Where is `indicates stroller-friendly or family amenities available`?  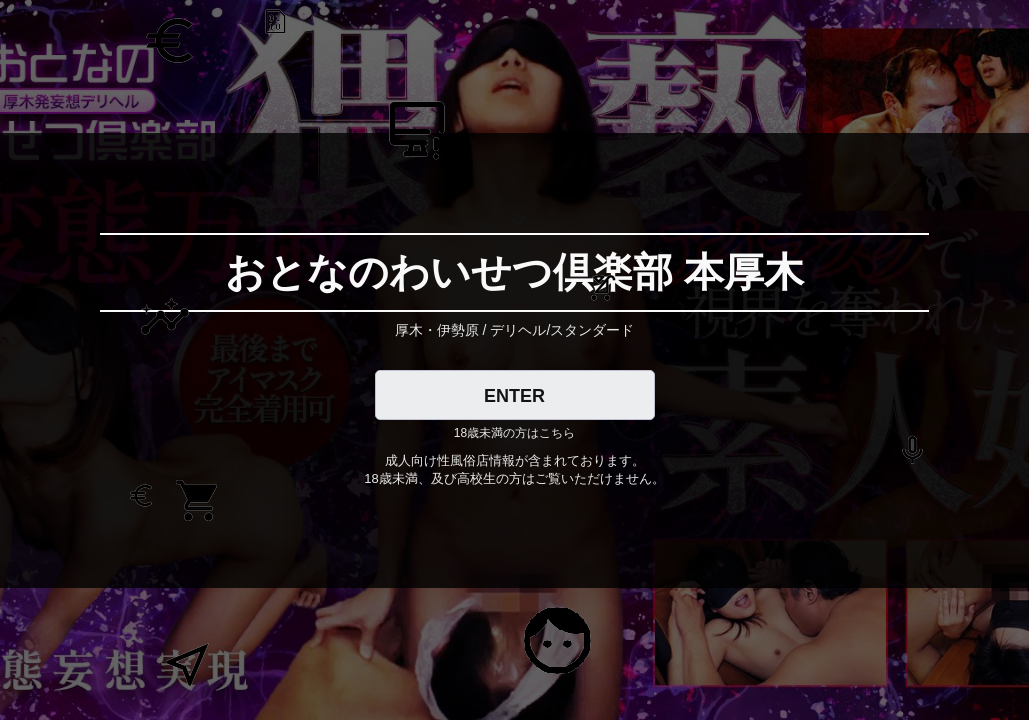
indicates stroller-friendly or family amenities available is located at coordinates (602, 287).